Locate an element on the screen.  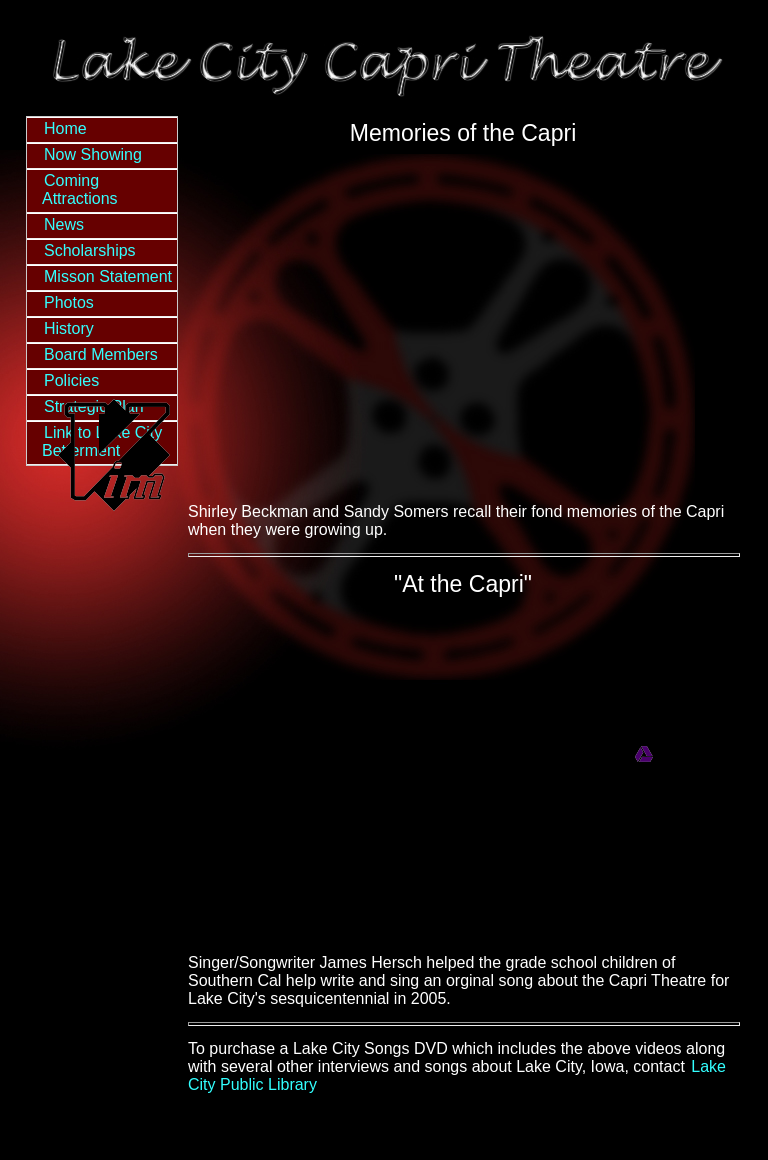
open Google Drive is located at coordinates (644, 754).